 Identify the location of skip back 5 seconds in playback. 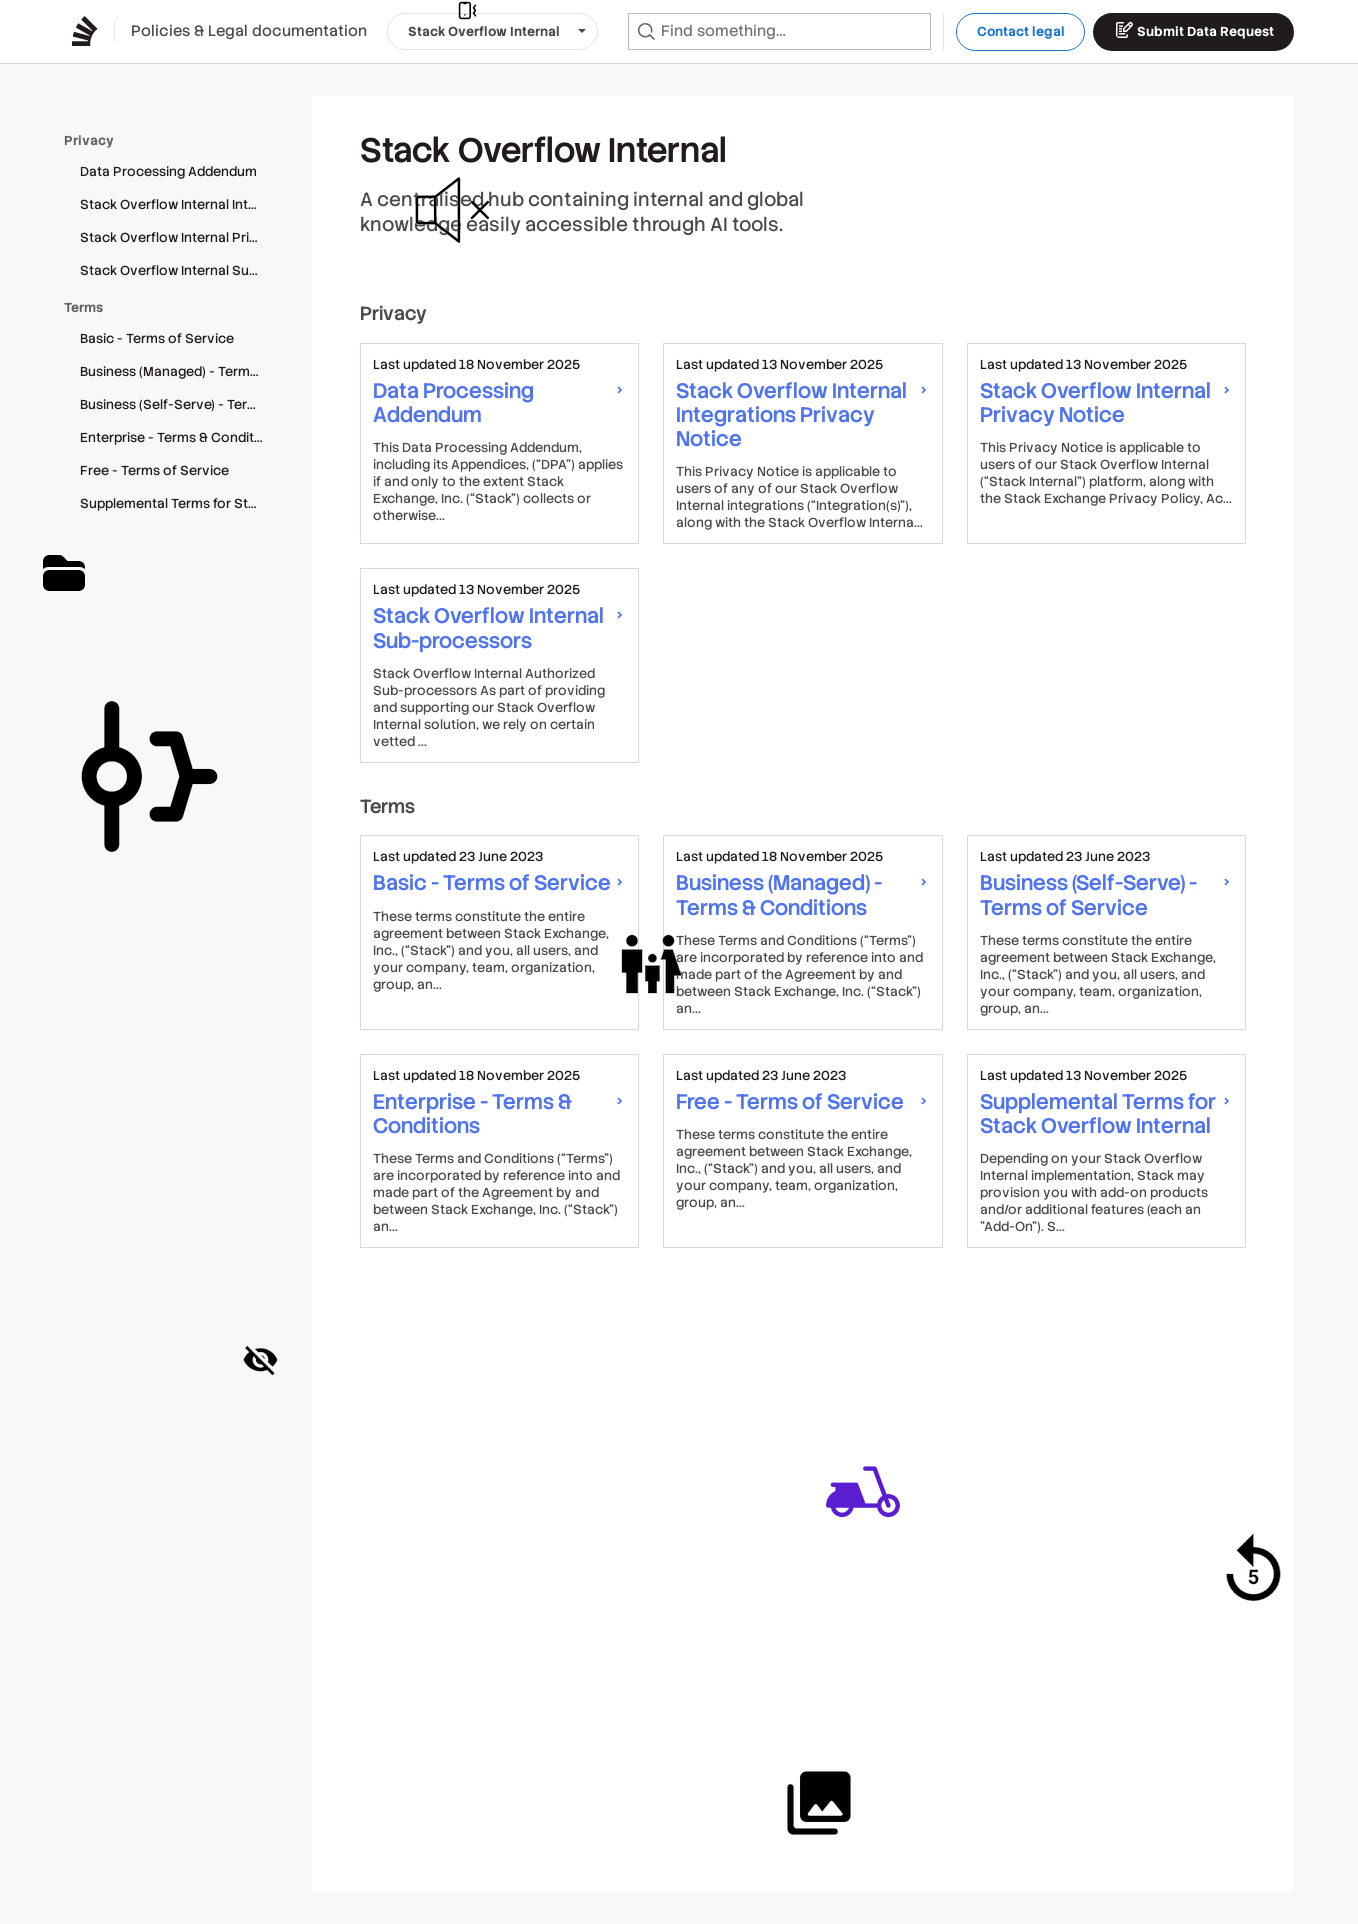
(1253, 1570).